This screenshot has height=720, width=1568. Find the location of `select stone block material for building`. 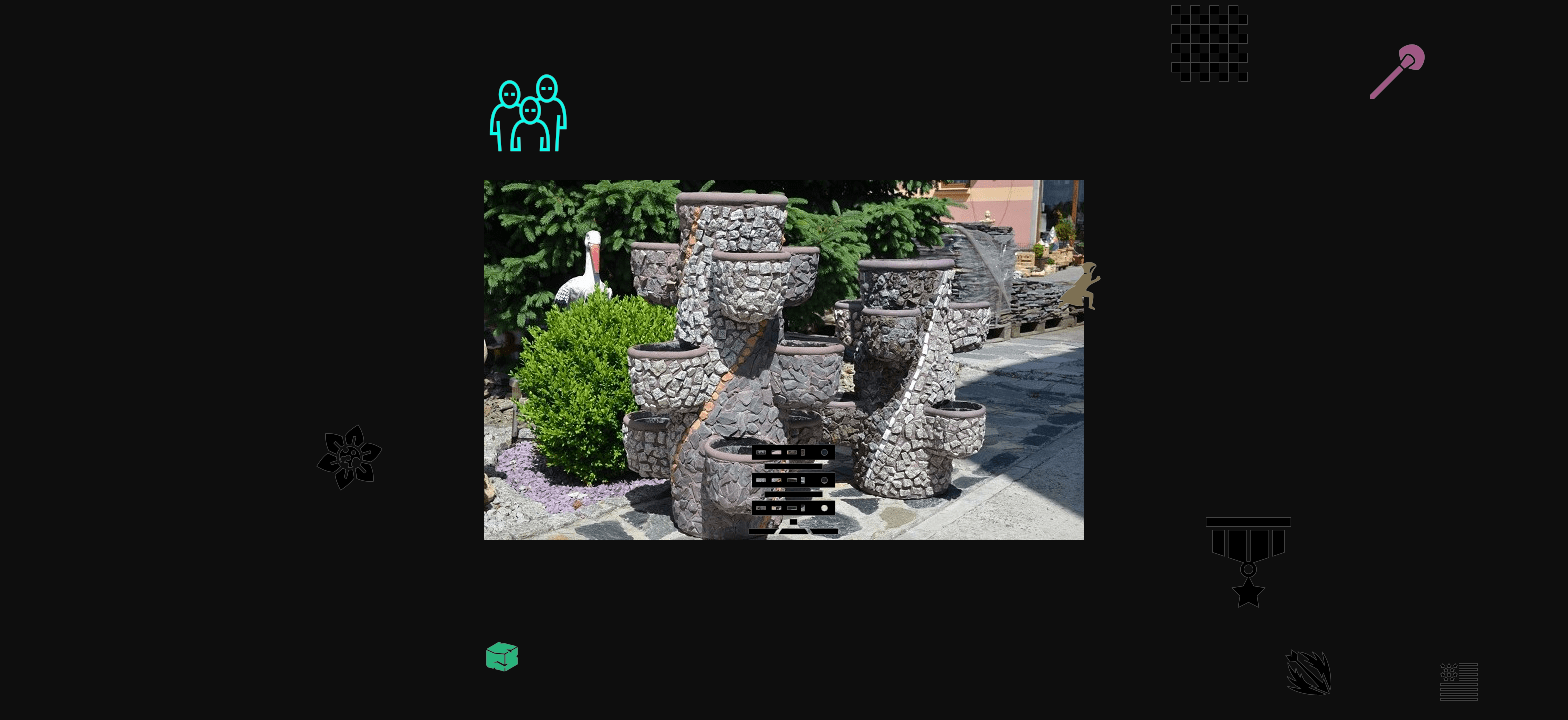

select stone block material for building is located at coordinates (502, 656).